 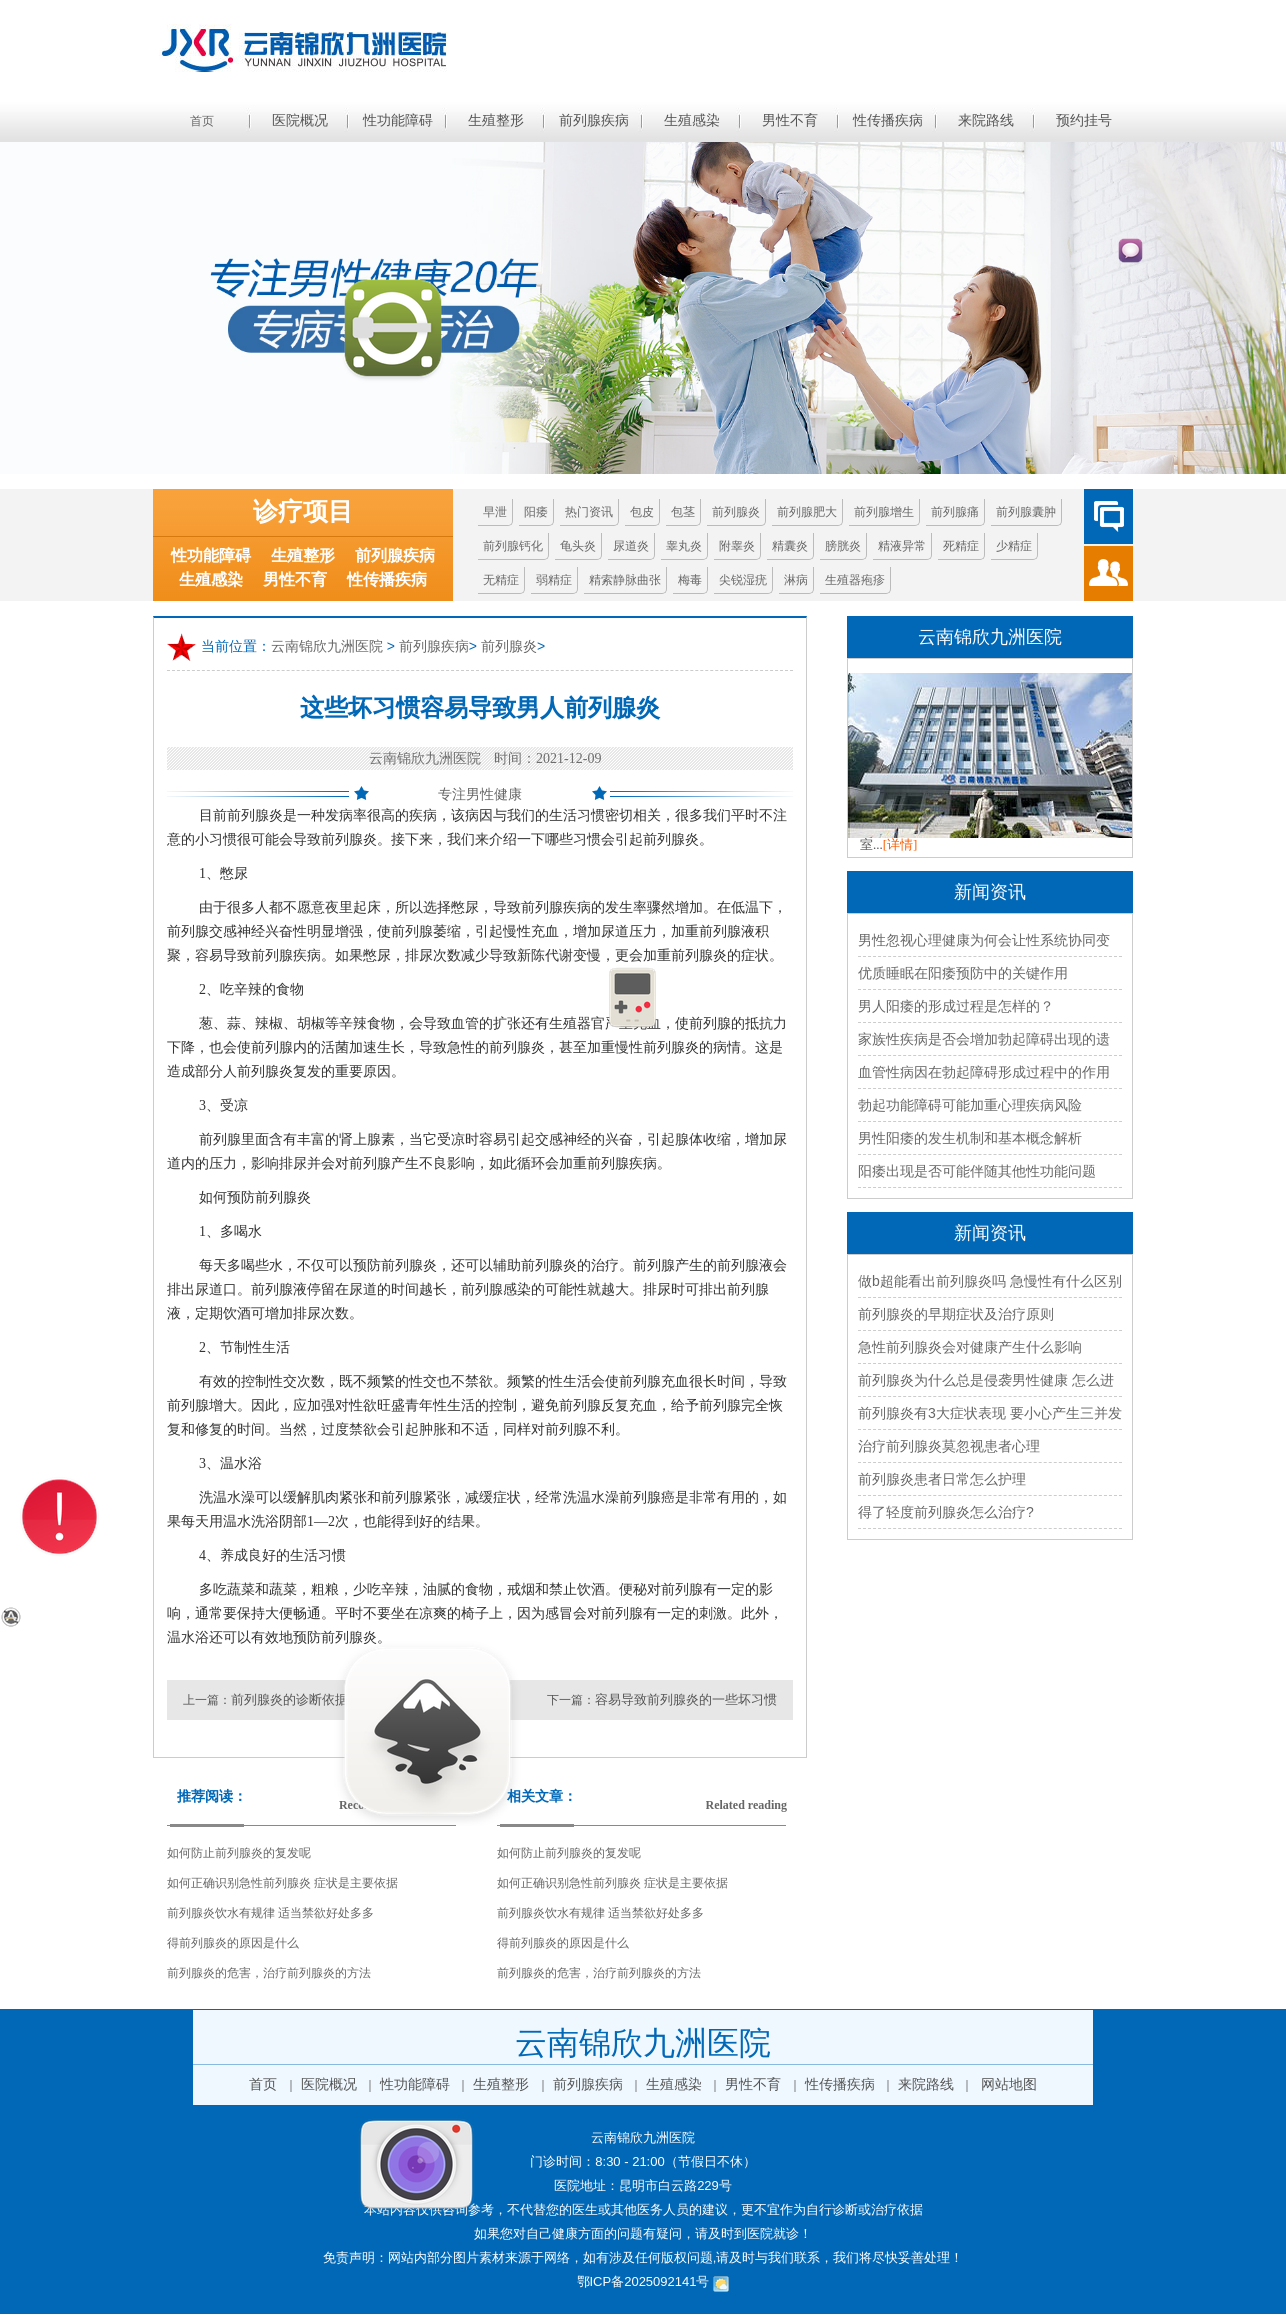 I want to click on open inkscape vector graphics editor, so click(x=427, y=1731).